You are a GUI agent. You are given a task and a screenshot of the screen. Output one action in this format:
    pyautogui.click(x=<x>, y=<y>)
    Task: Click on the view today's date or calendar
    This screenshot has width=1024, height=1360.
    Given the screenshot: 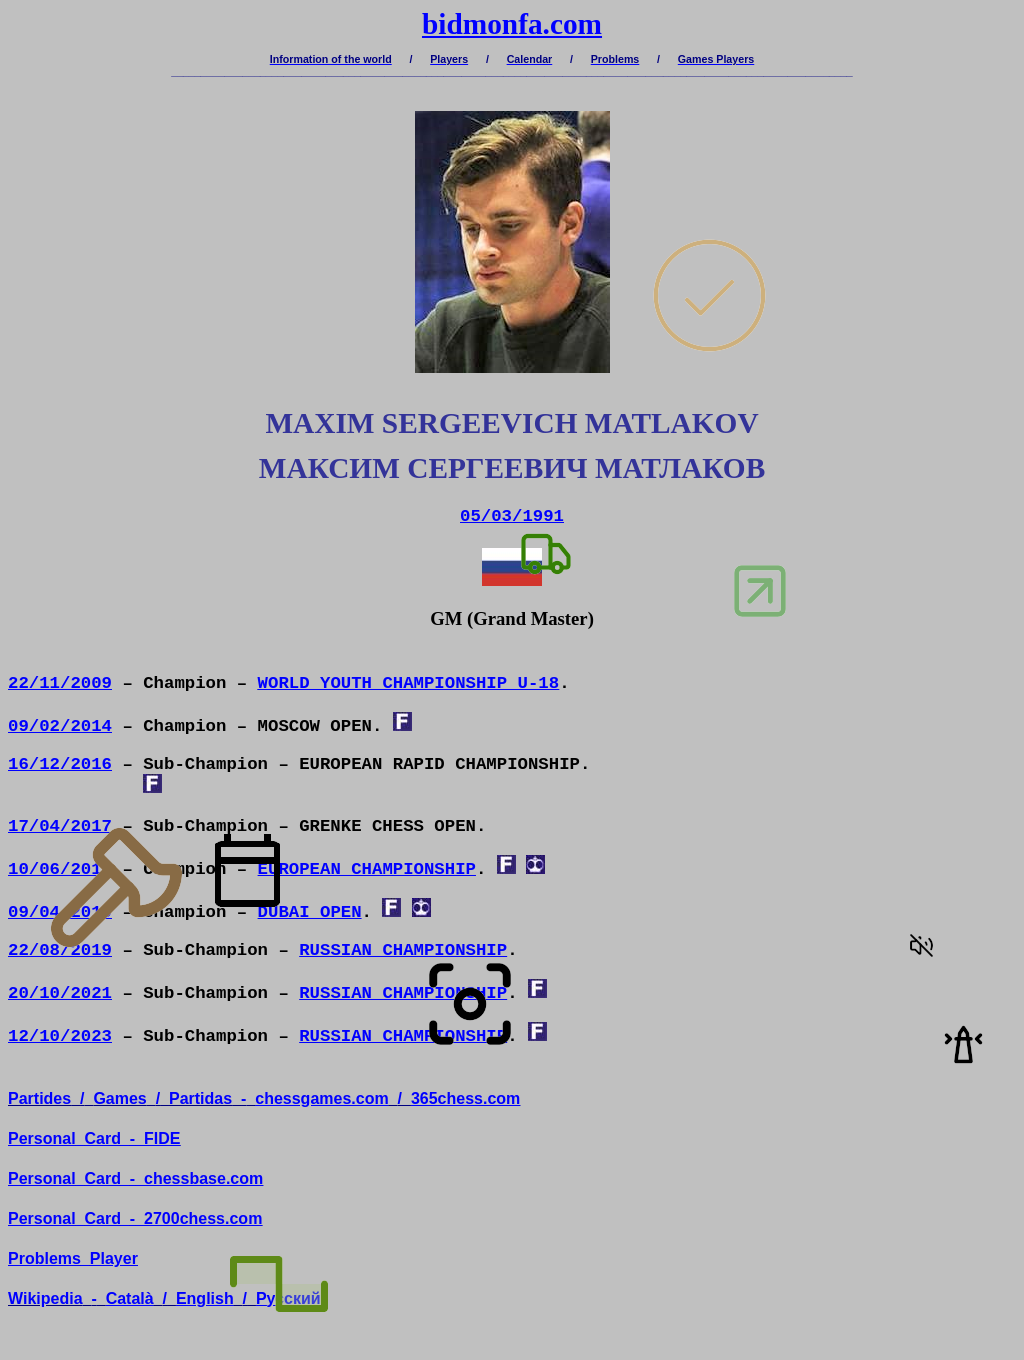 What is the action you would take?
    pyautogui.click(x=247, y=870)
    